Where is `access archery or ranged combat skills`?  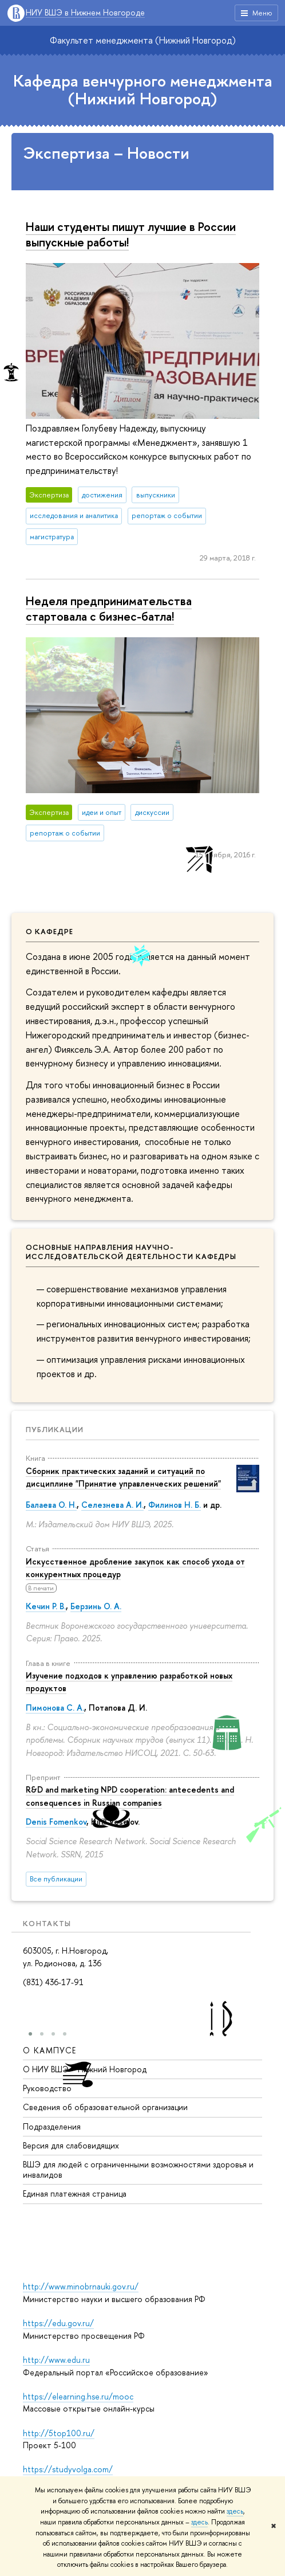
access archery or ranged combat skills is located at coordinates (219, 2018).